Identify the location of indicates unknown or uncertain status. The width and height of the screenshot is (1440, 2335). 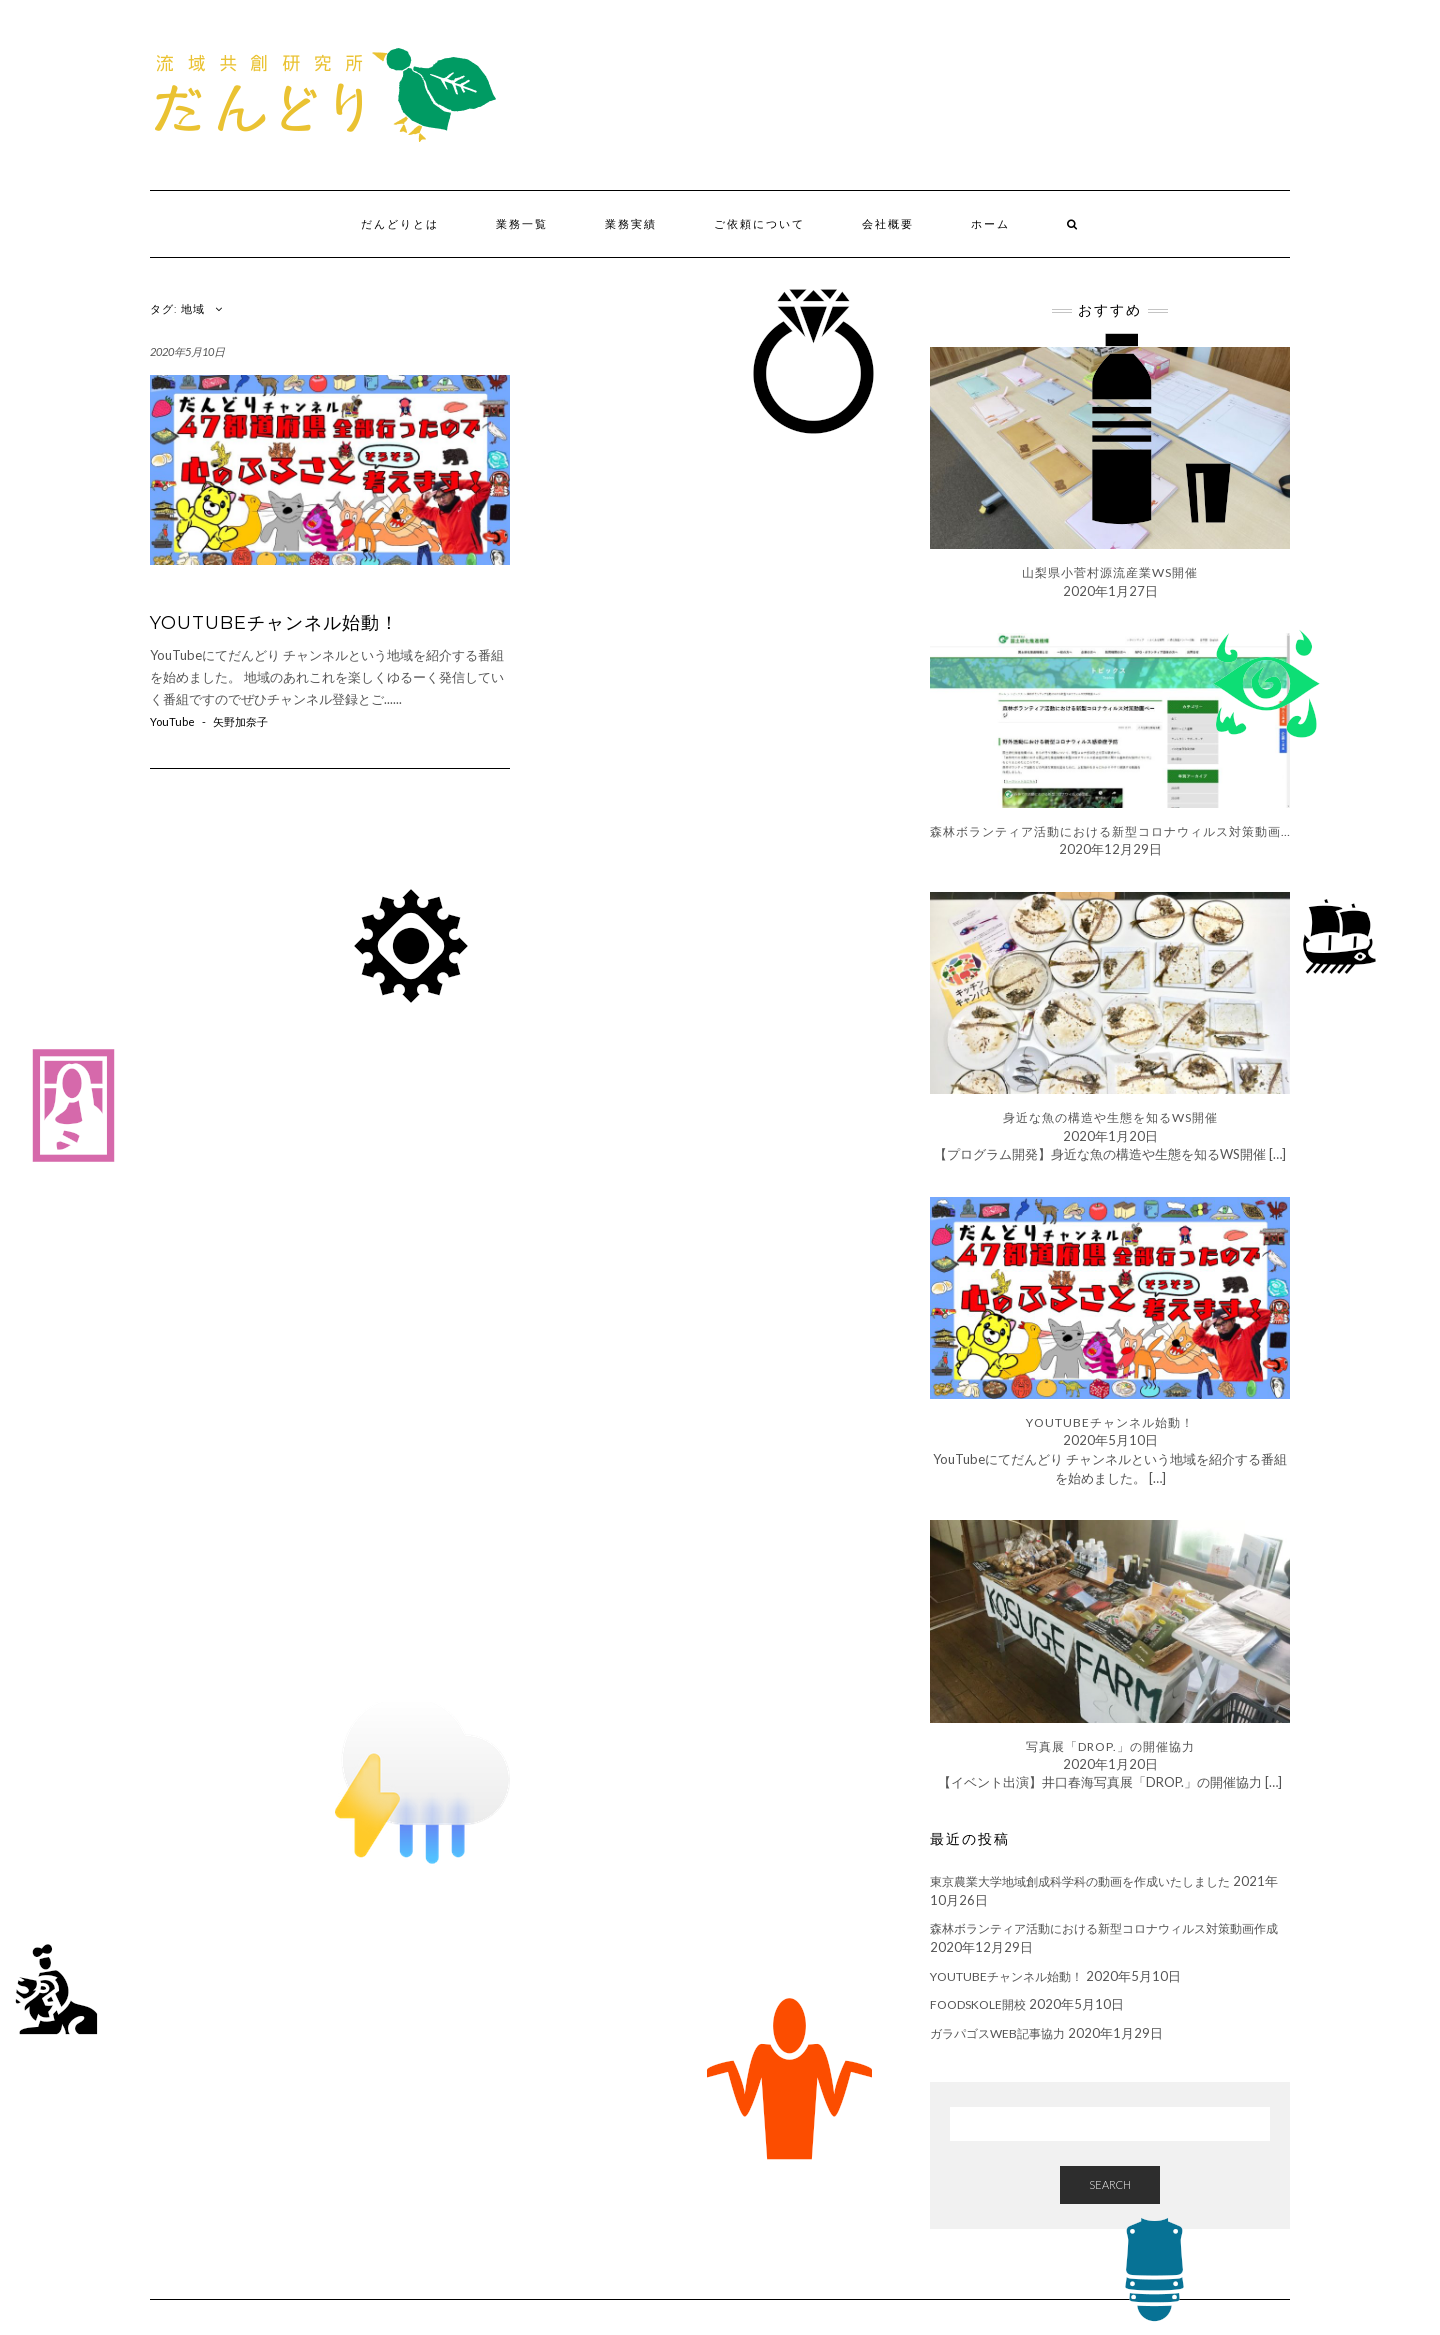
(789, 2077).